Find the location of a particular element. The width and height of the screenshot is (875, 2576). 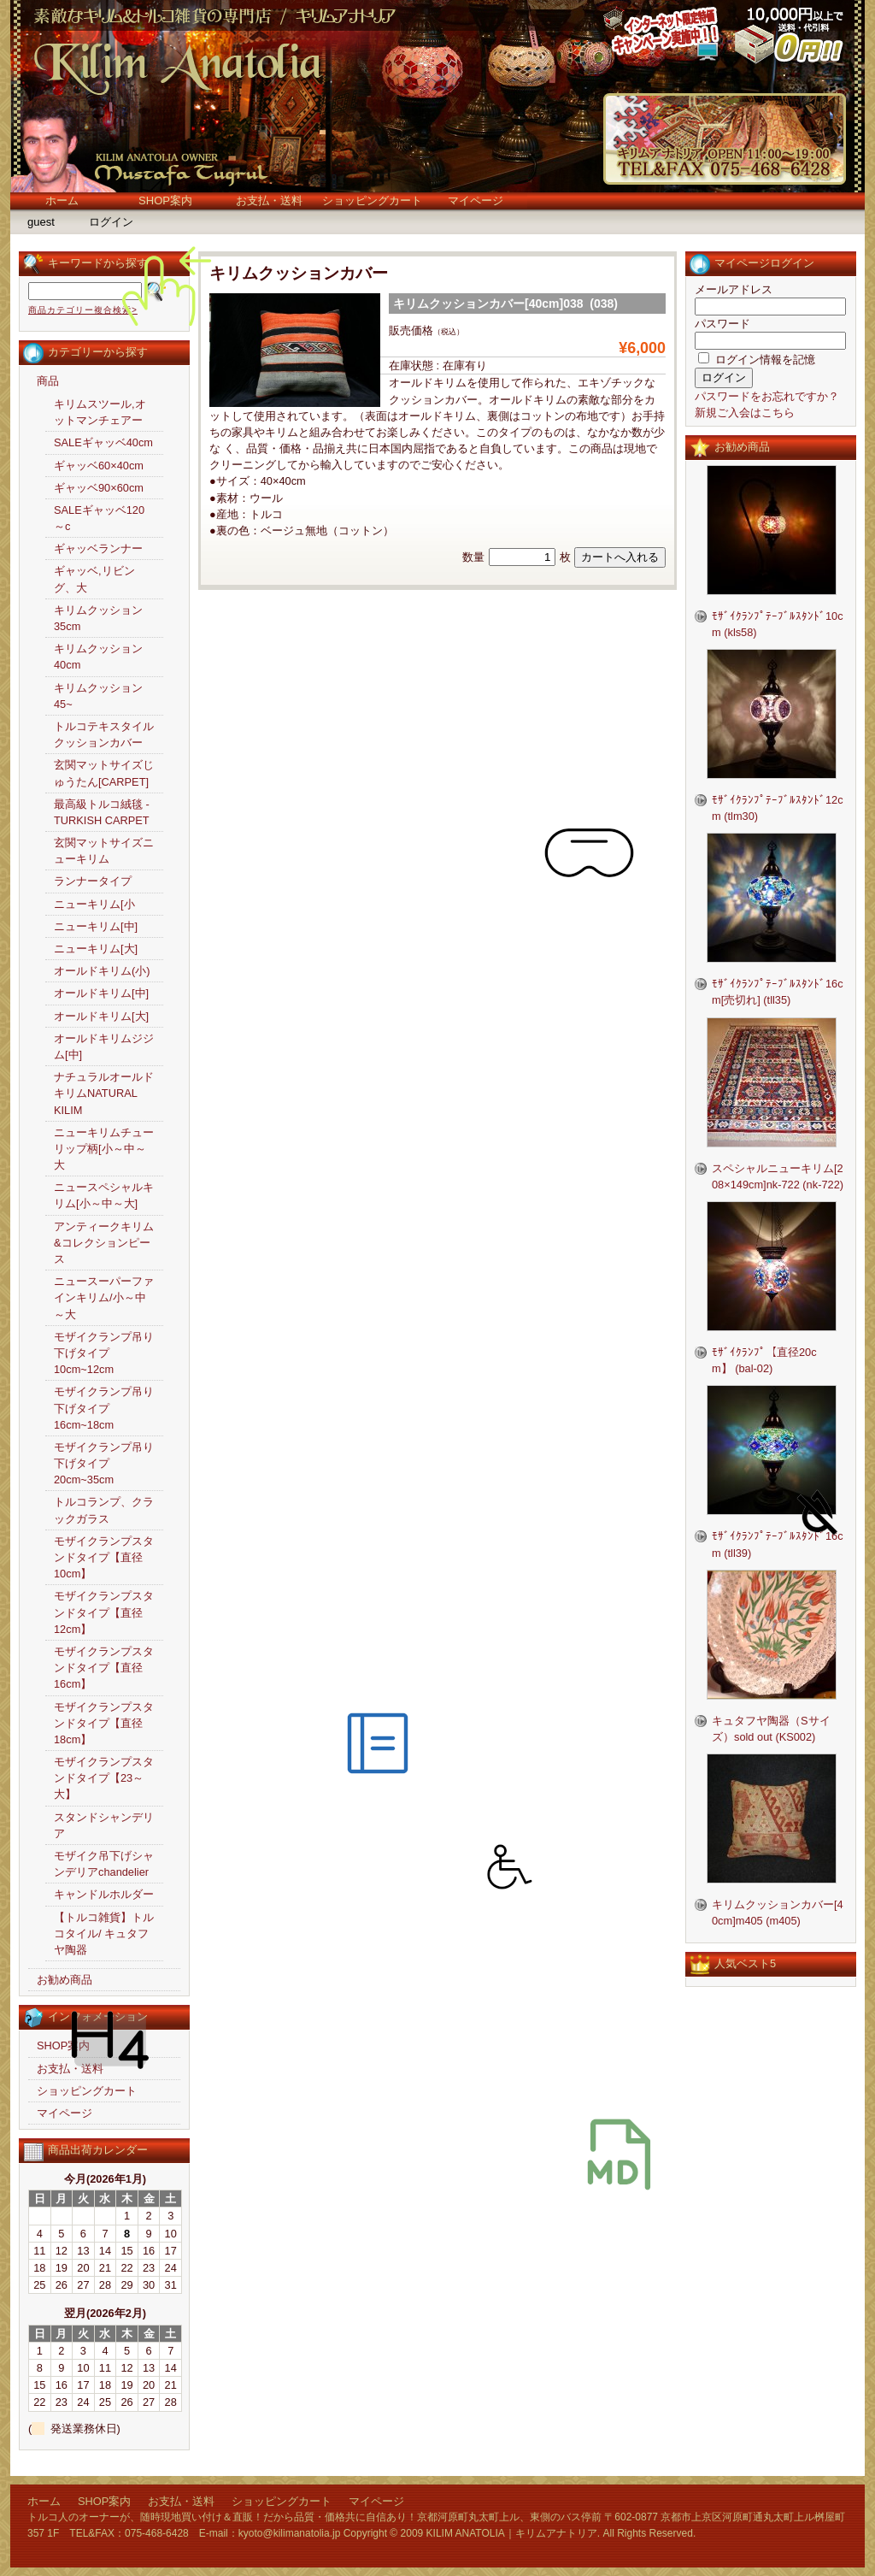

open your notebook or notes is located at coordinates (378, 1743).